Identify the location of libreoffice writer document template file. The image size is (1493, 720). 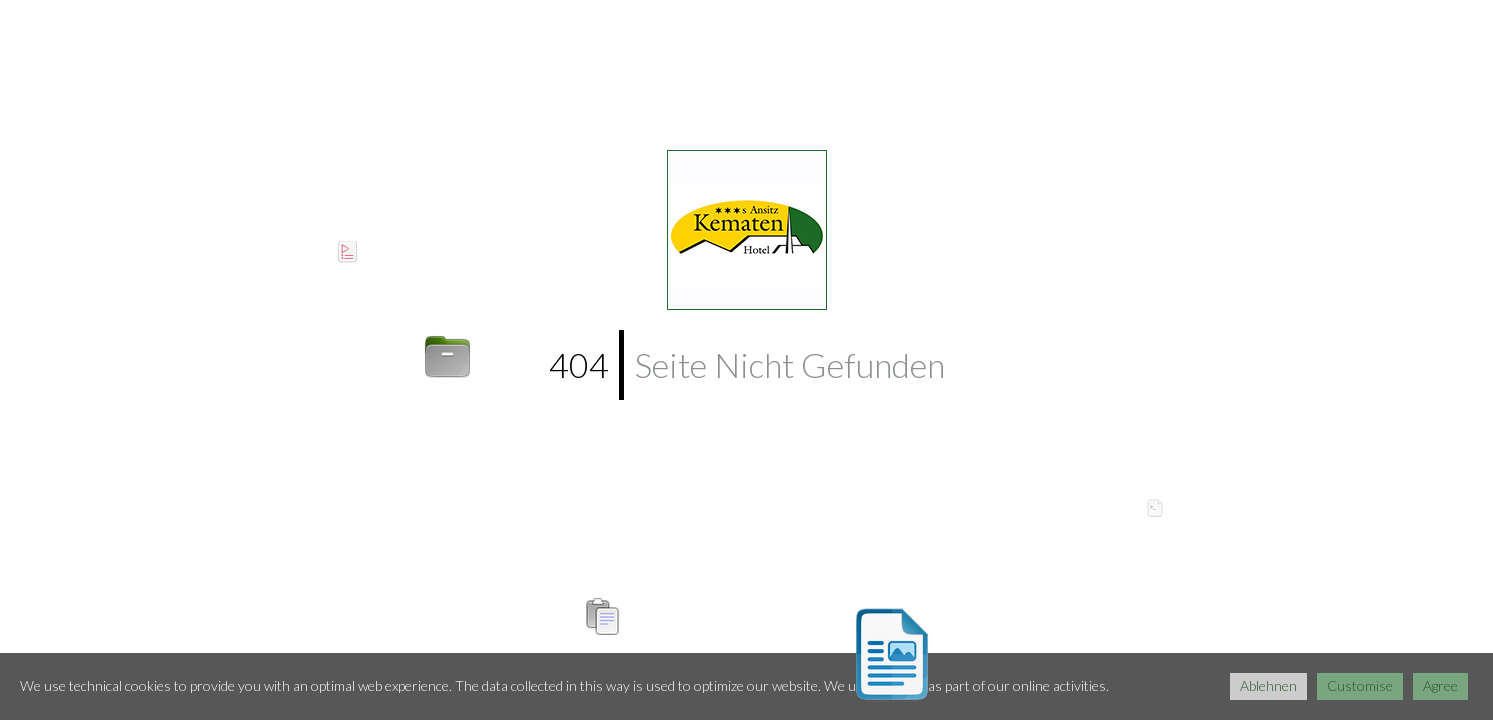
(892, 654).